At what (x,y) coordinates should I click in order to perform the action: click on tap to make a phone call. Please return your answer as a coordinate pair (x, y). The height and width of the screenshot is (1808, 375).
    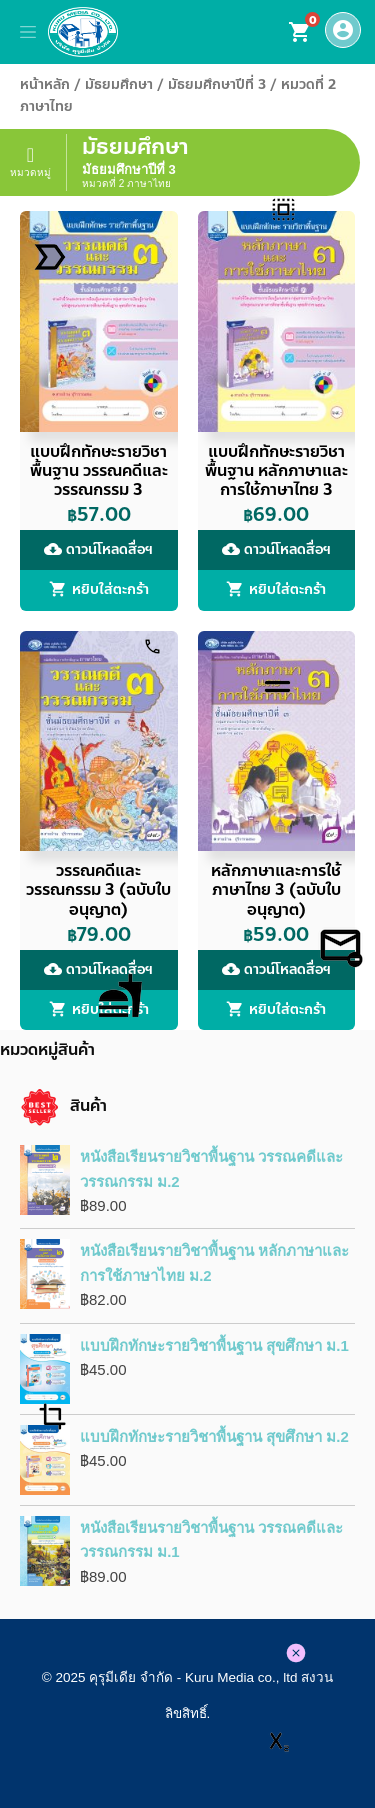
    Looking at the image, I should click on (152, 646).